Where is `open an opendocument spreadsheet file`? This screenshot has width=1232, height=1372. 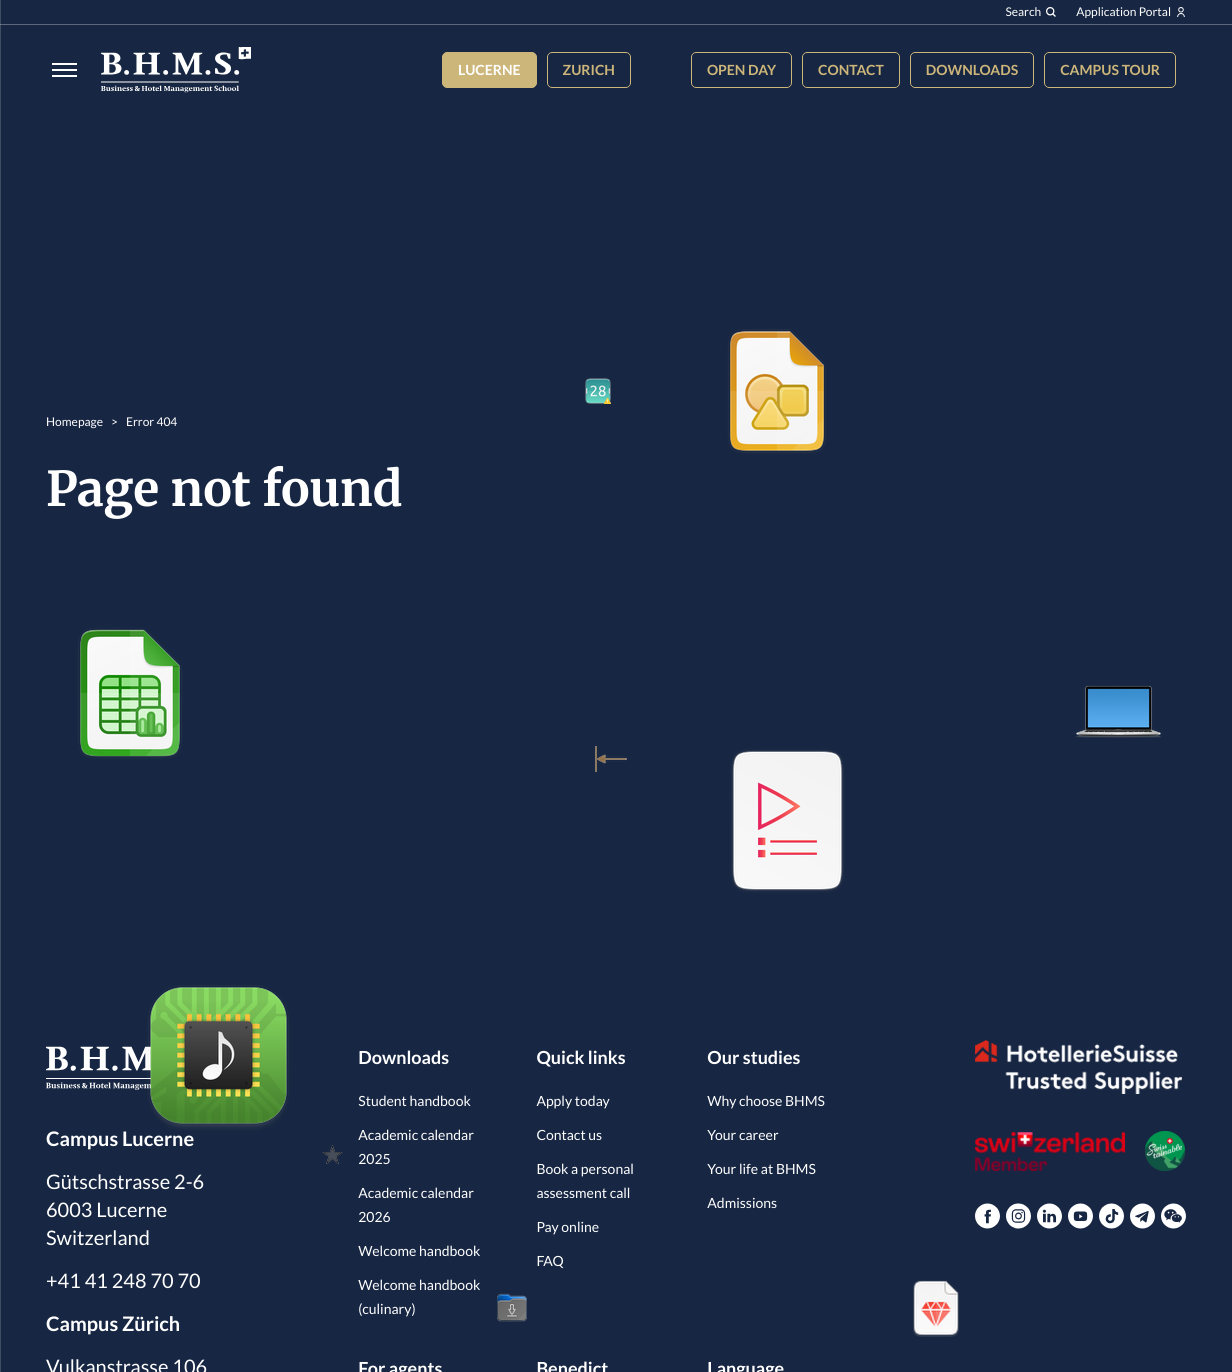
open an opendocument spreadsheet file is located at coordinates (130, 693).